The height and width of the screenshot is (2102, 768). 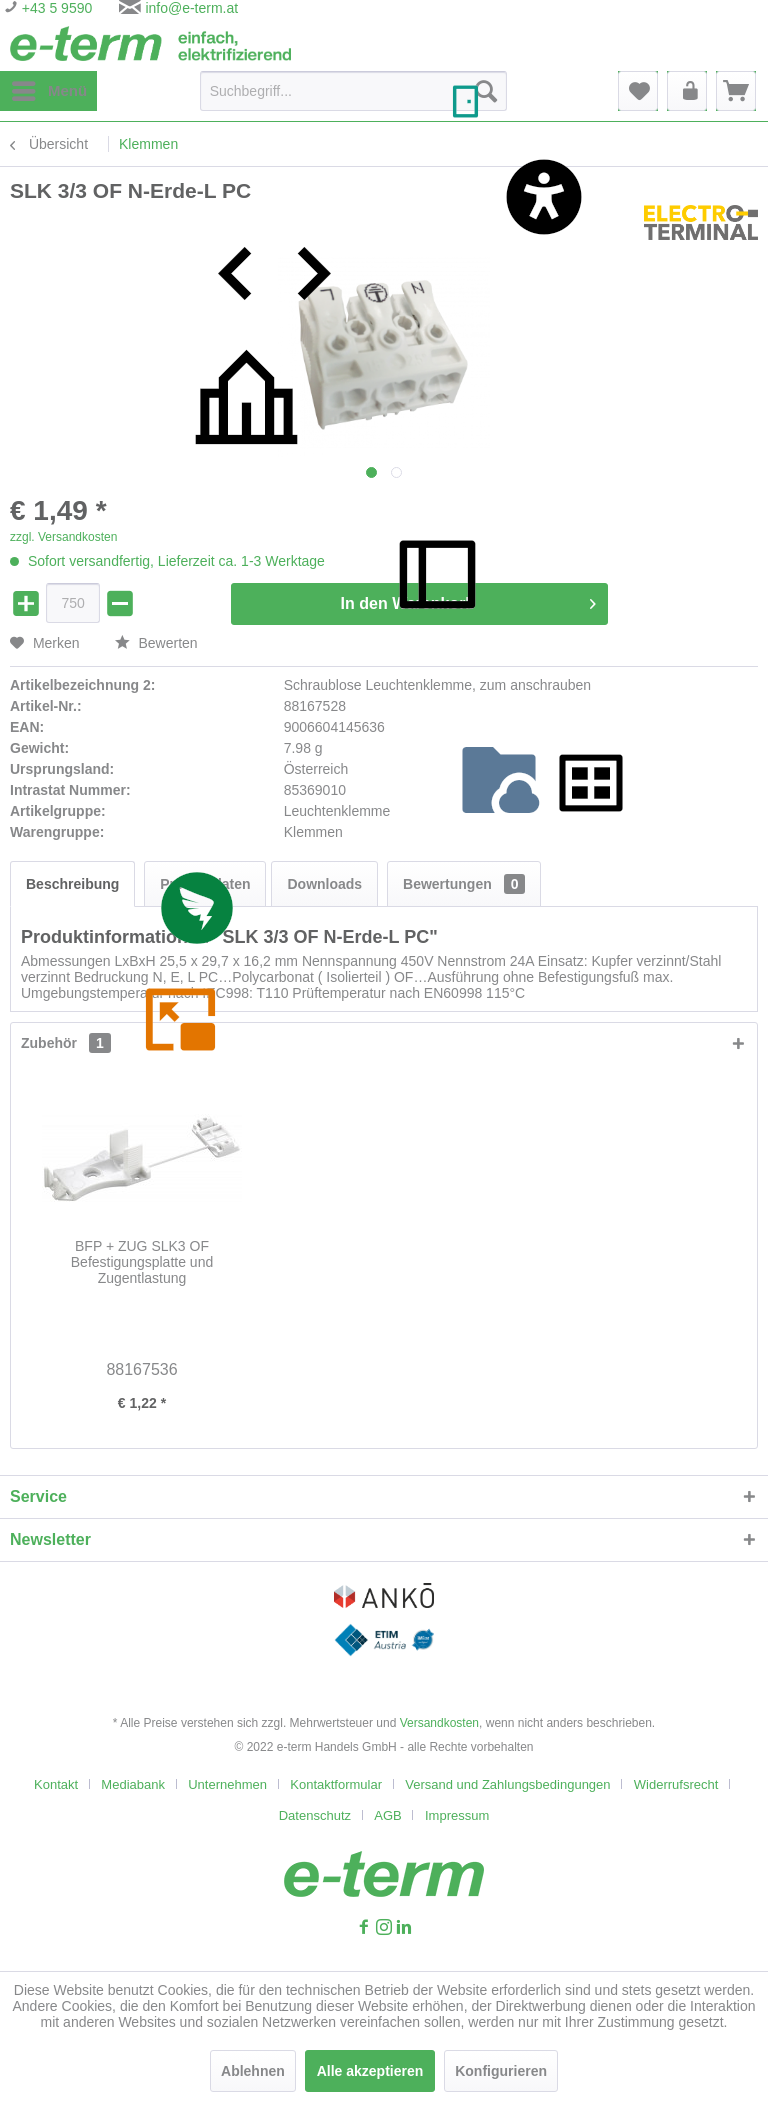 I want to click on enable accessibility features, so click(x=544, y=197).